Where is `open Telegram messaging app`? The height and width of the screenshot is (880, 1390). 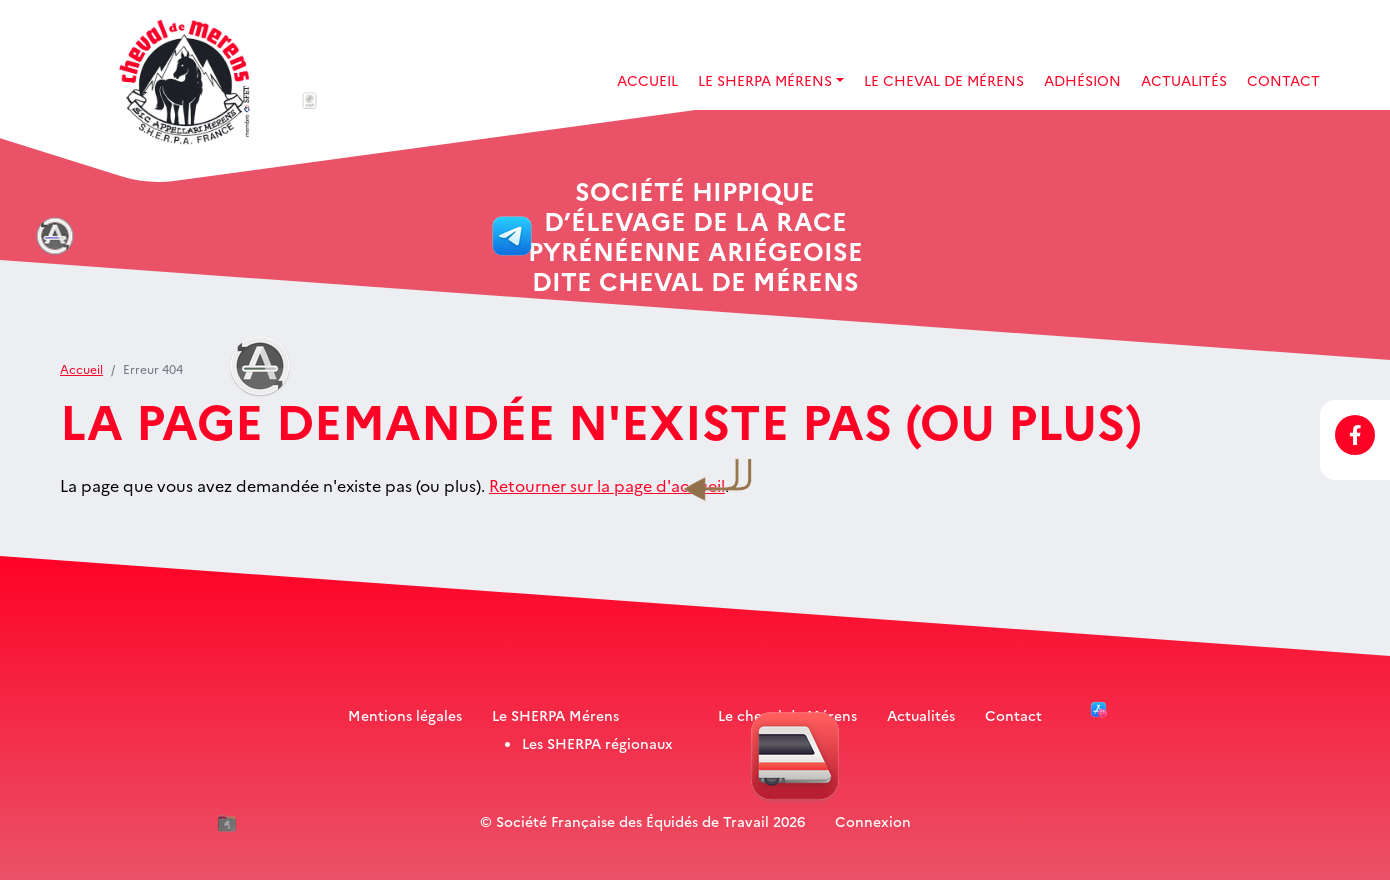 open Telegram messaging app is located at coordinates (512, 236).